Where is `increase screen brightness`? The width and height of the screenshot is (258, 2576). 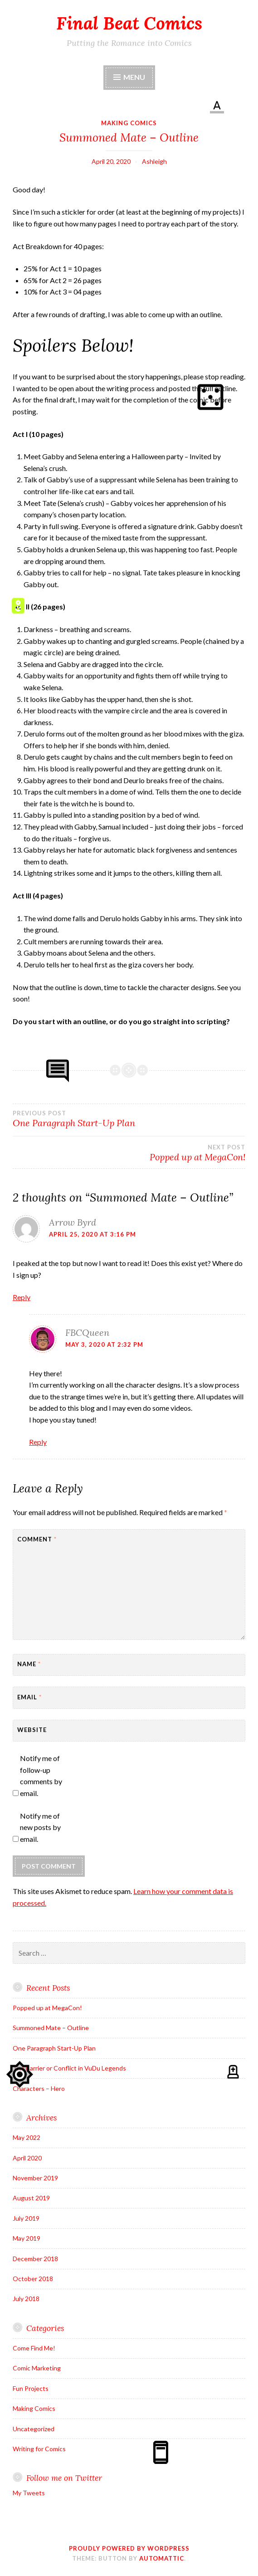
increase screen brightness is located at coordinates (19, 2074).